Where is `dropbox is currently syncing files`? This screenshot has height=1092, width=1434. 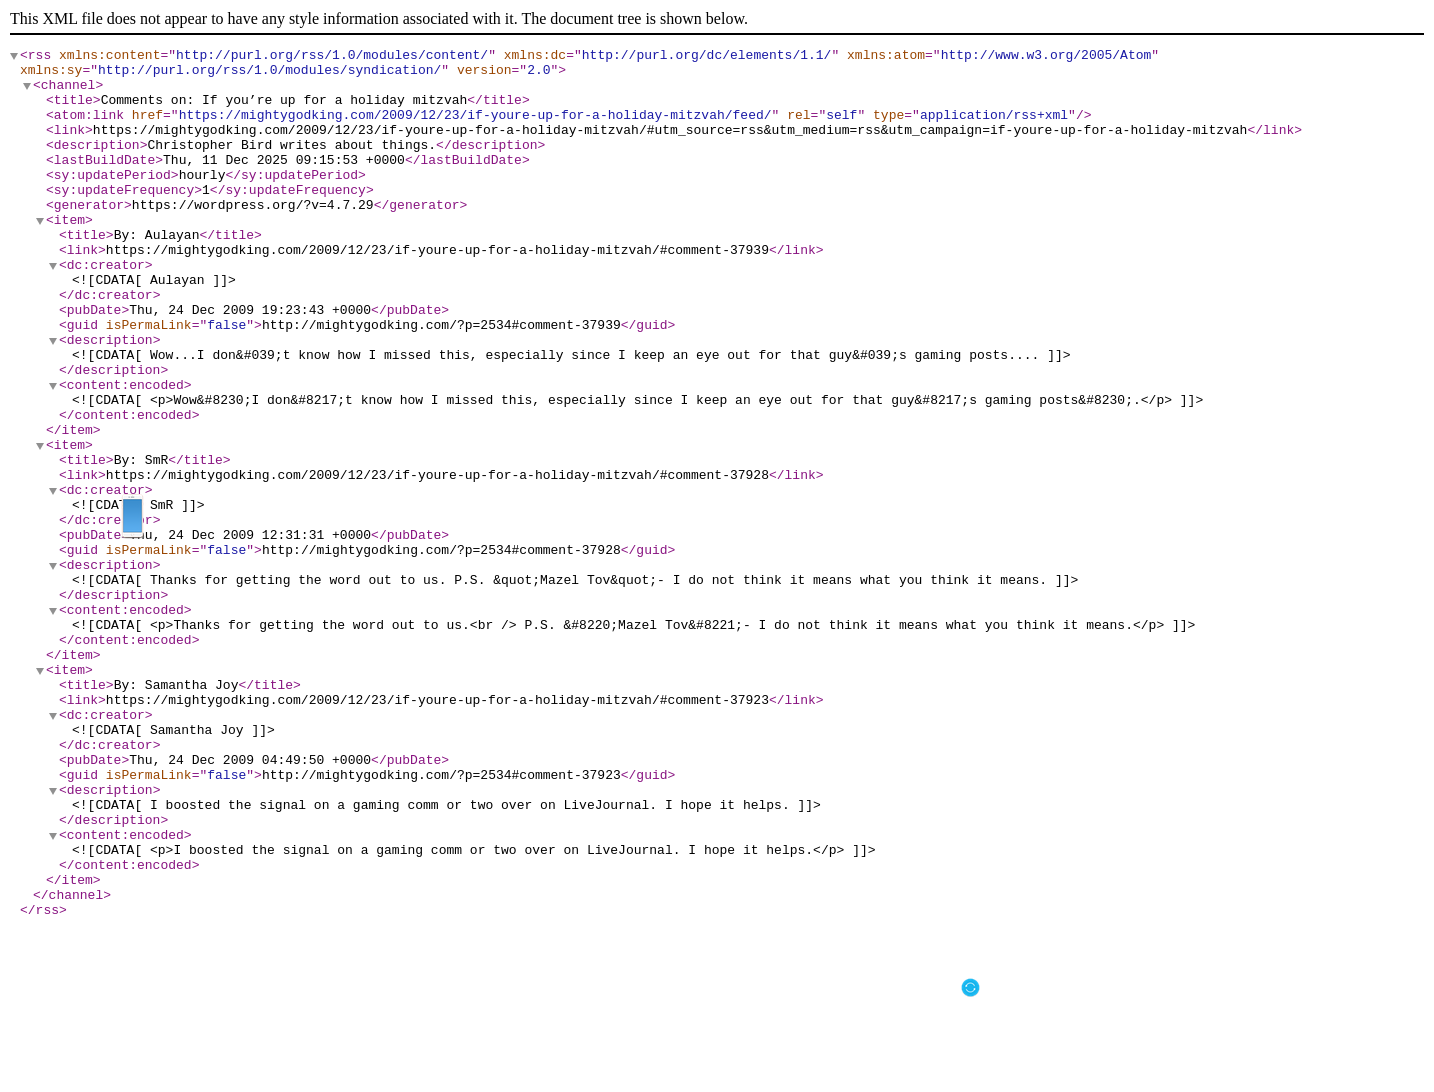 dropbox is currently syncing files is located at coordinates (970, 987).